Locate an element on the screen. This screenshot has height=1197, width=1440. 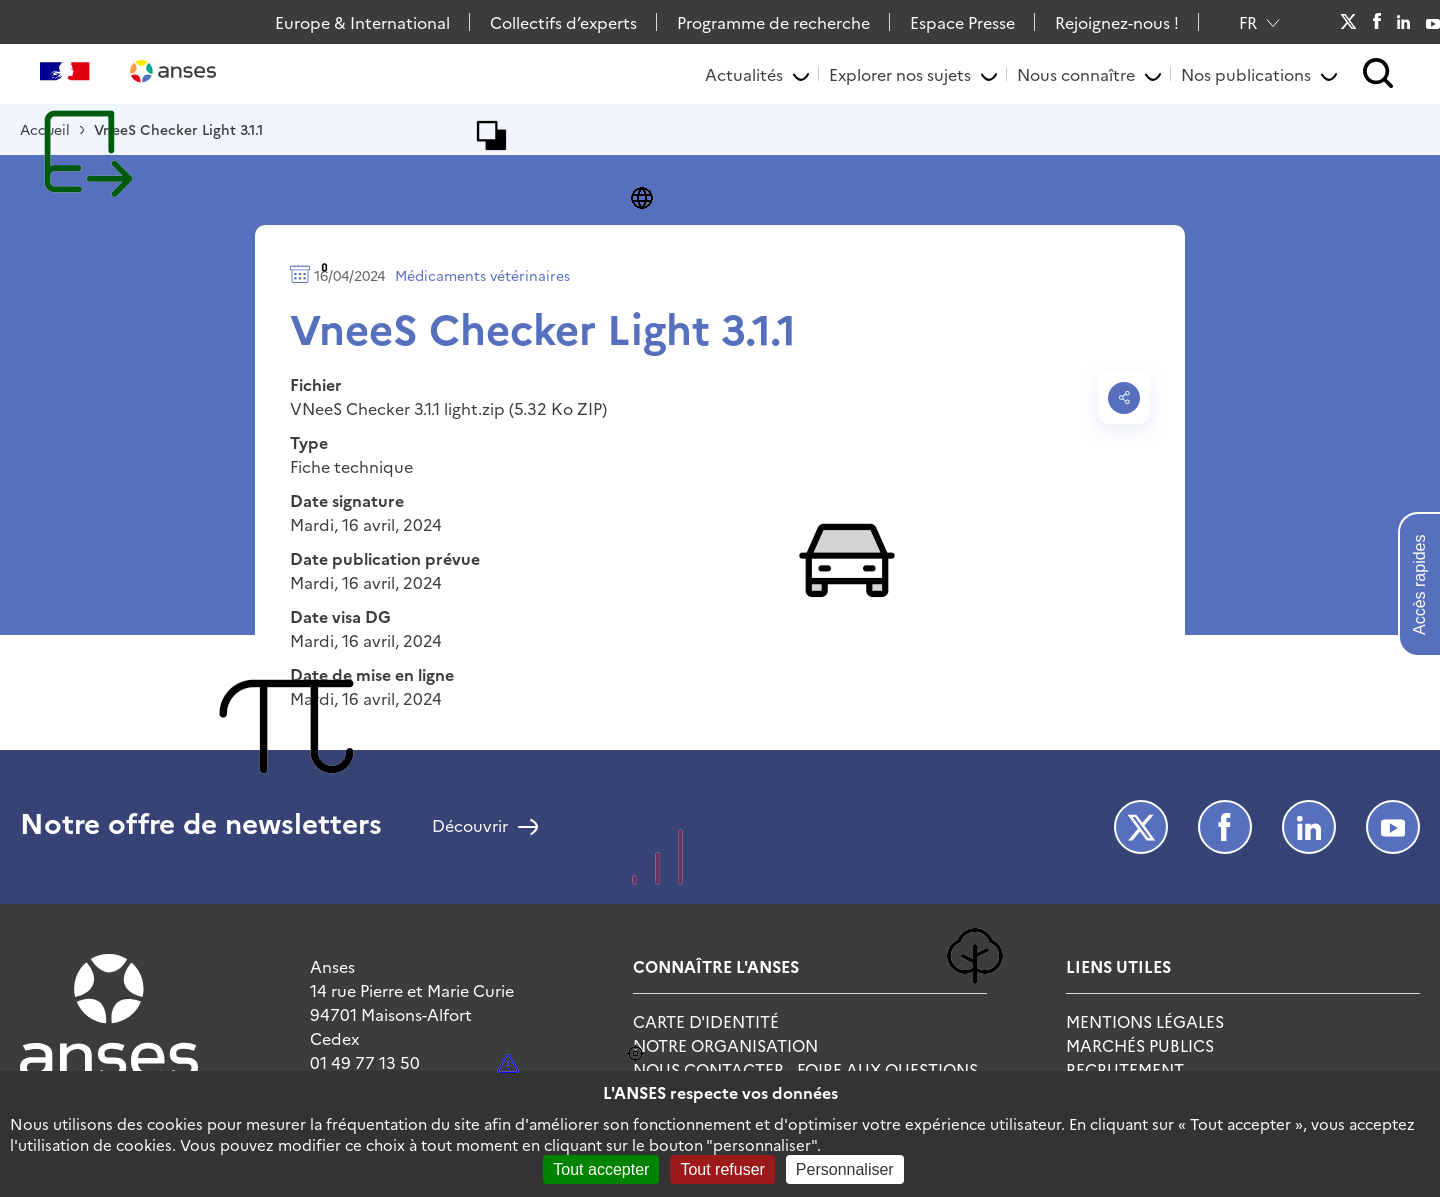
indicates a lowercase letter "o" for text formatting is located at coordinates (324, 267).